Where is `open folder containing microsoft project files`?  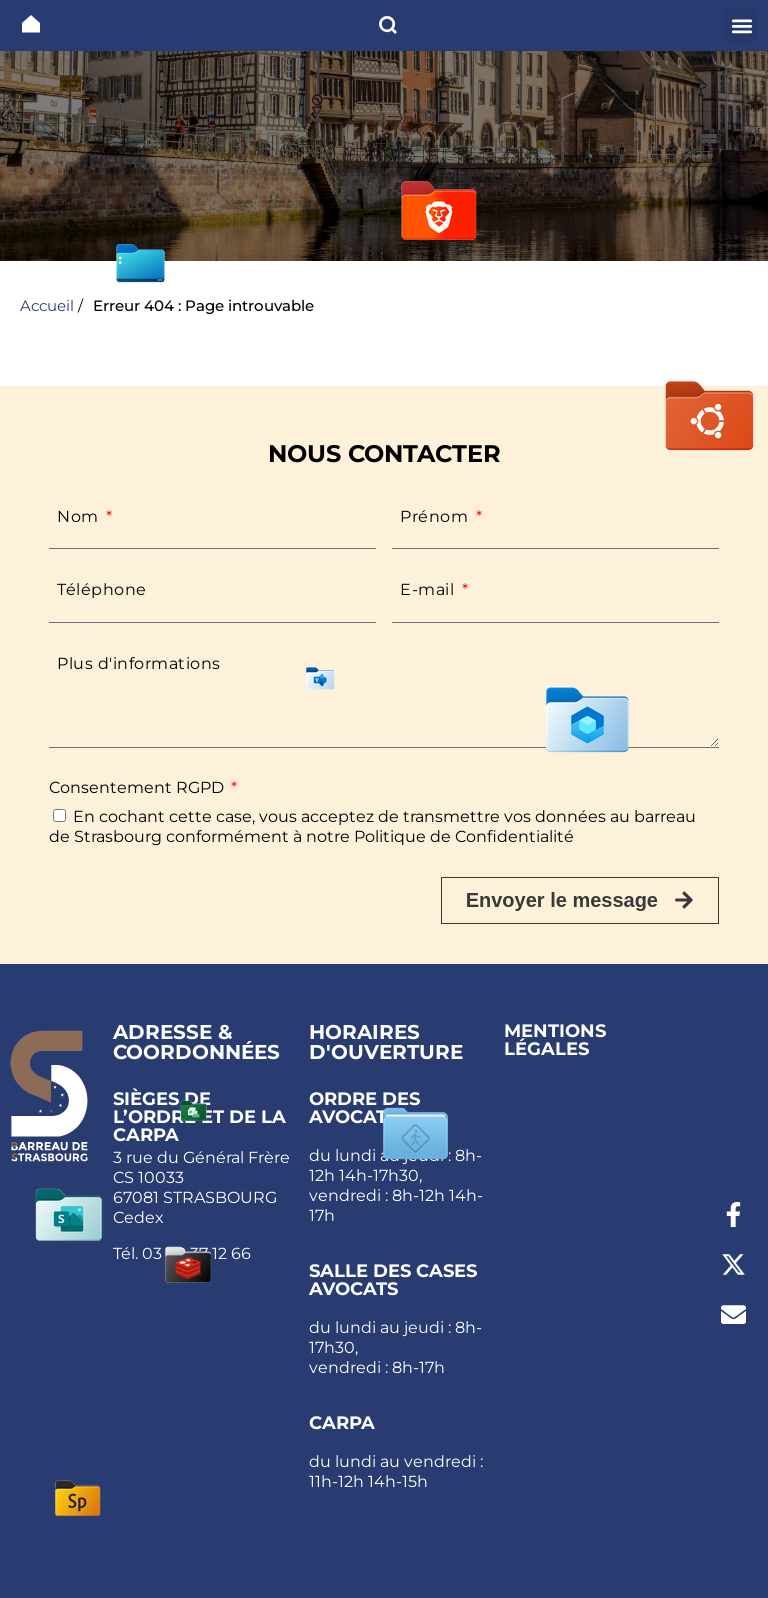 open folder containing microsoft project files is located at coordinates (193, 1111).